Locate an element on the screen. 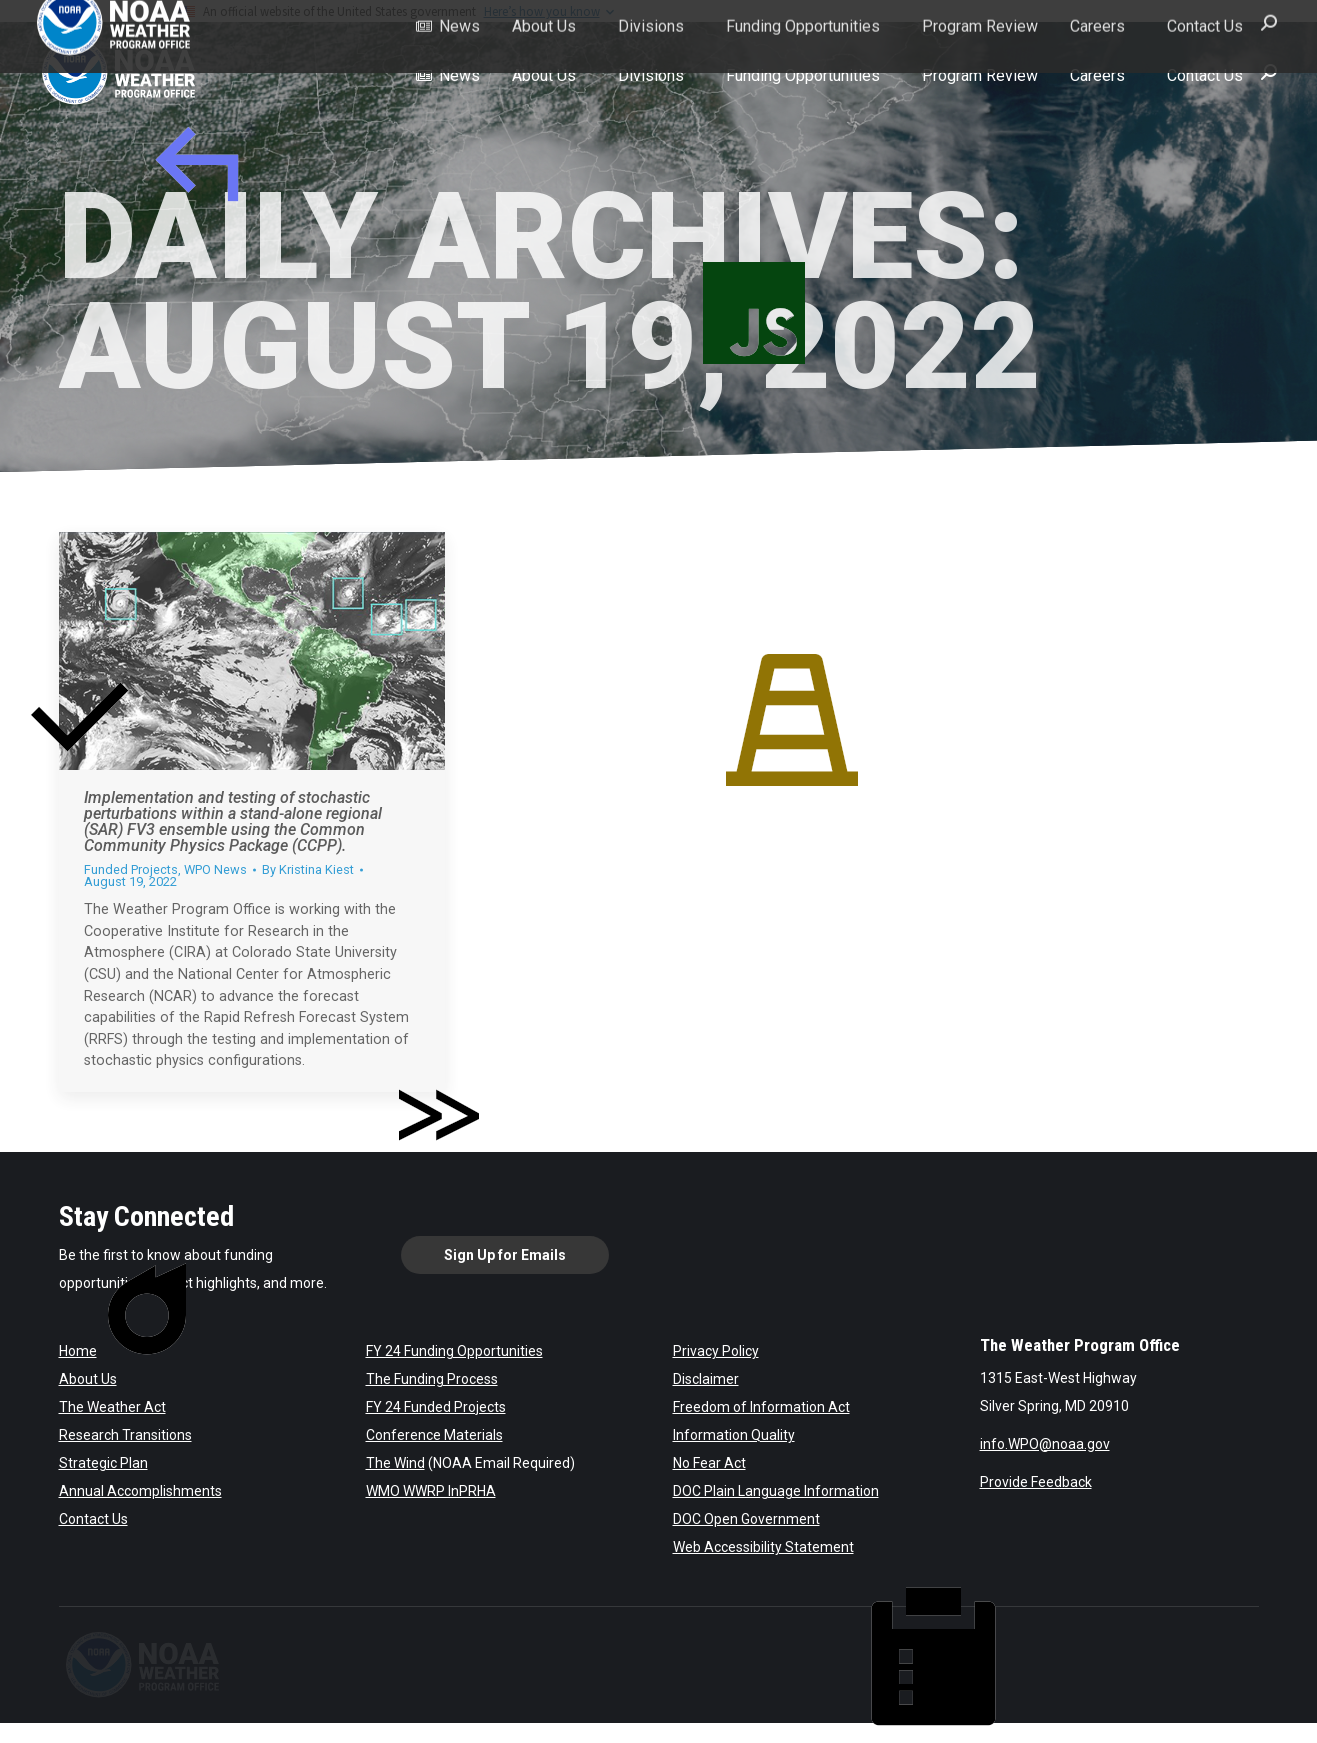 This screenshot has width=1317, height=1743. meteor or comet indicator for weather events is located at coordinates (147, 1311).